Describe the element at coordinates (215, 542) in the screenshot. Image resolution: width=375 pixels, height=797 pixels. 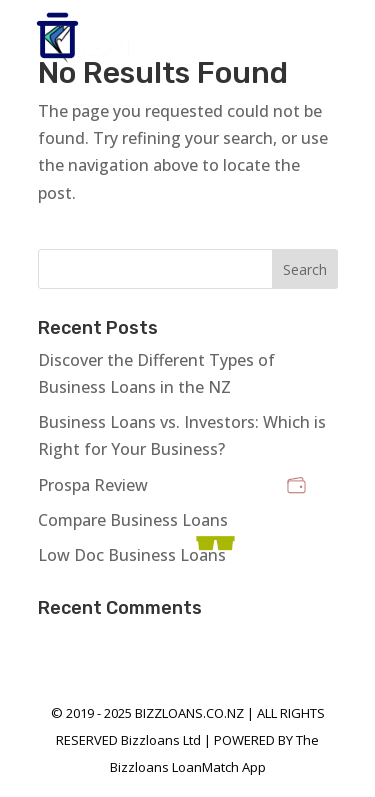
I see `enable reading or accessibility mode` at that location.